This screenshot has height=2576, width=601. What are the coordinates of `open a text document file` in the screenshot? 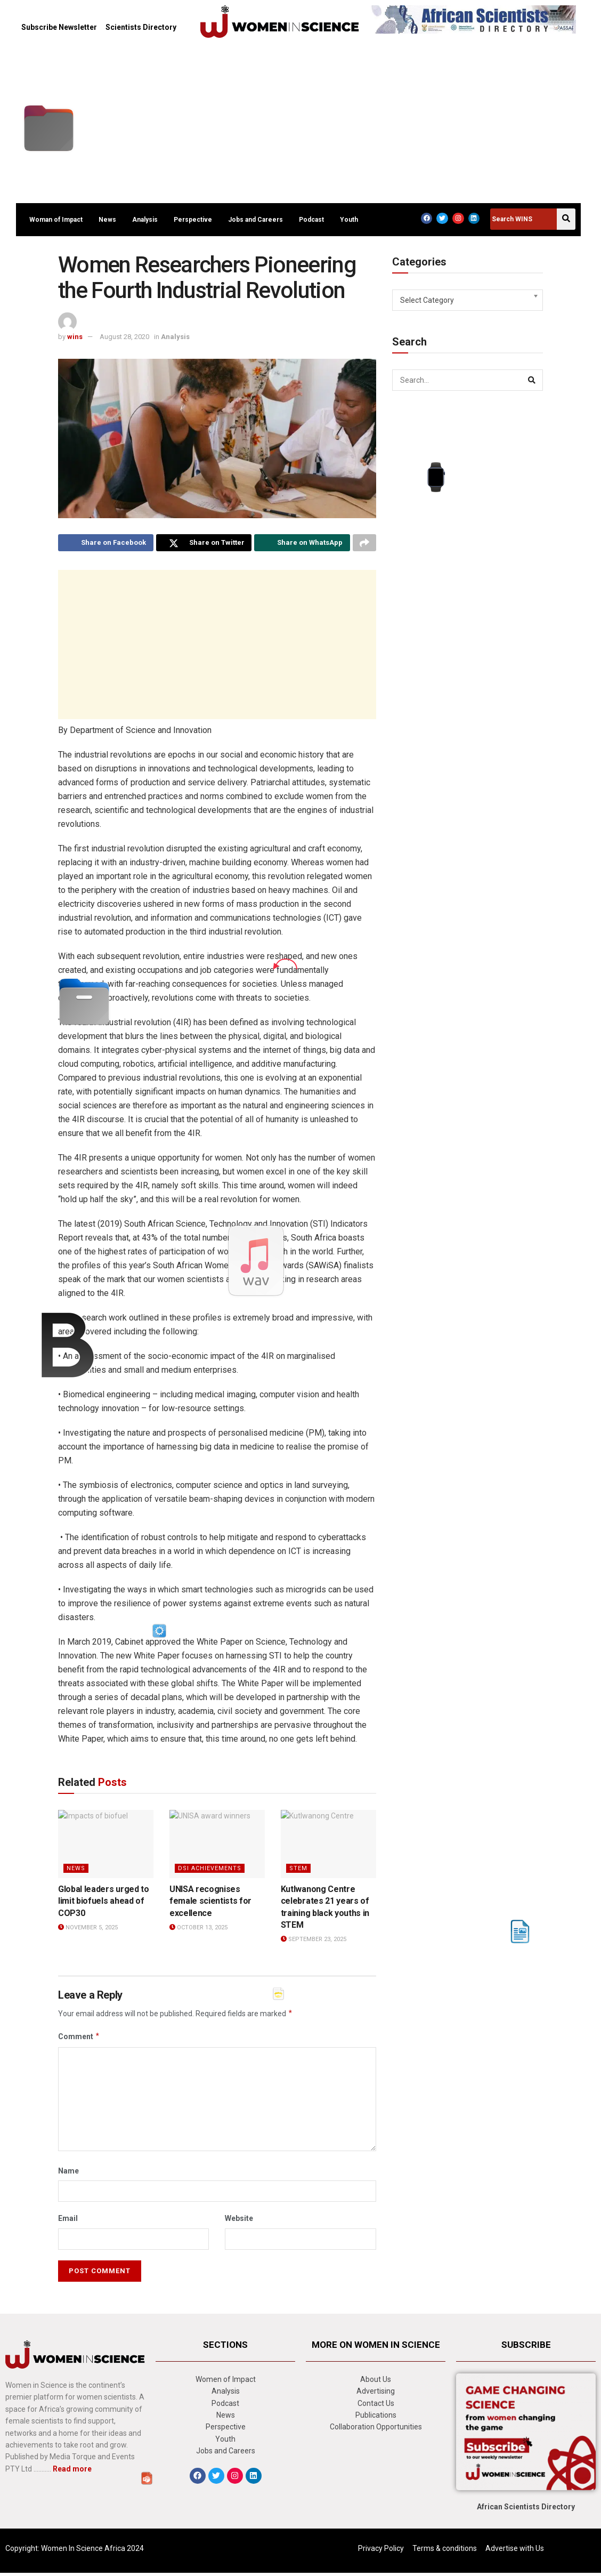 It's located at (520, 1931).